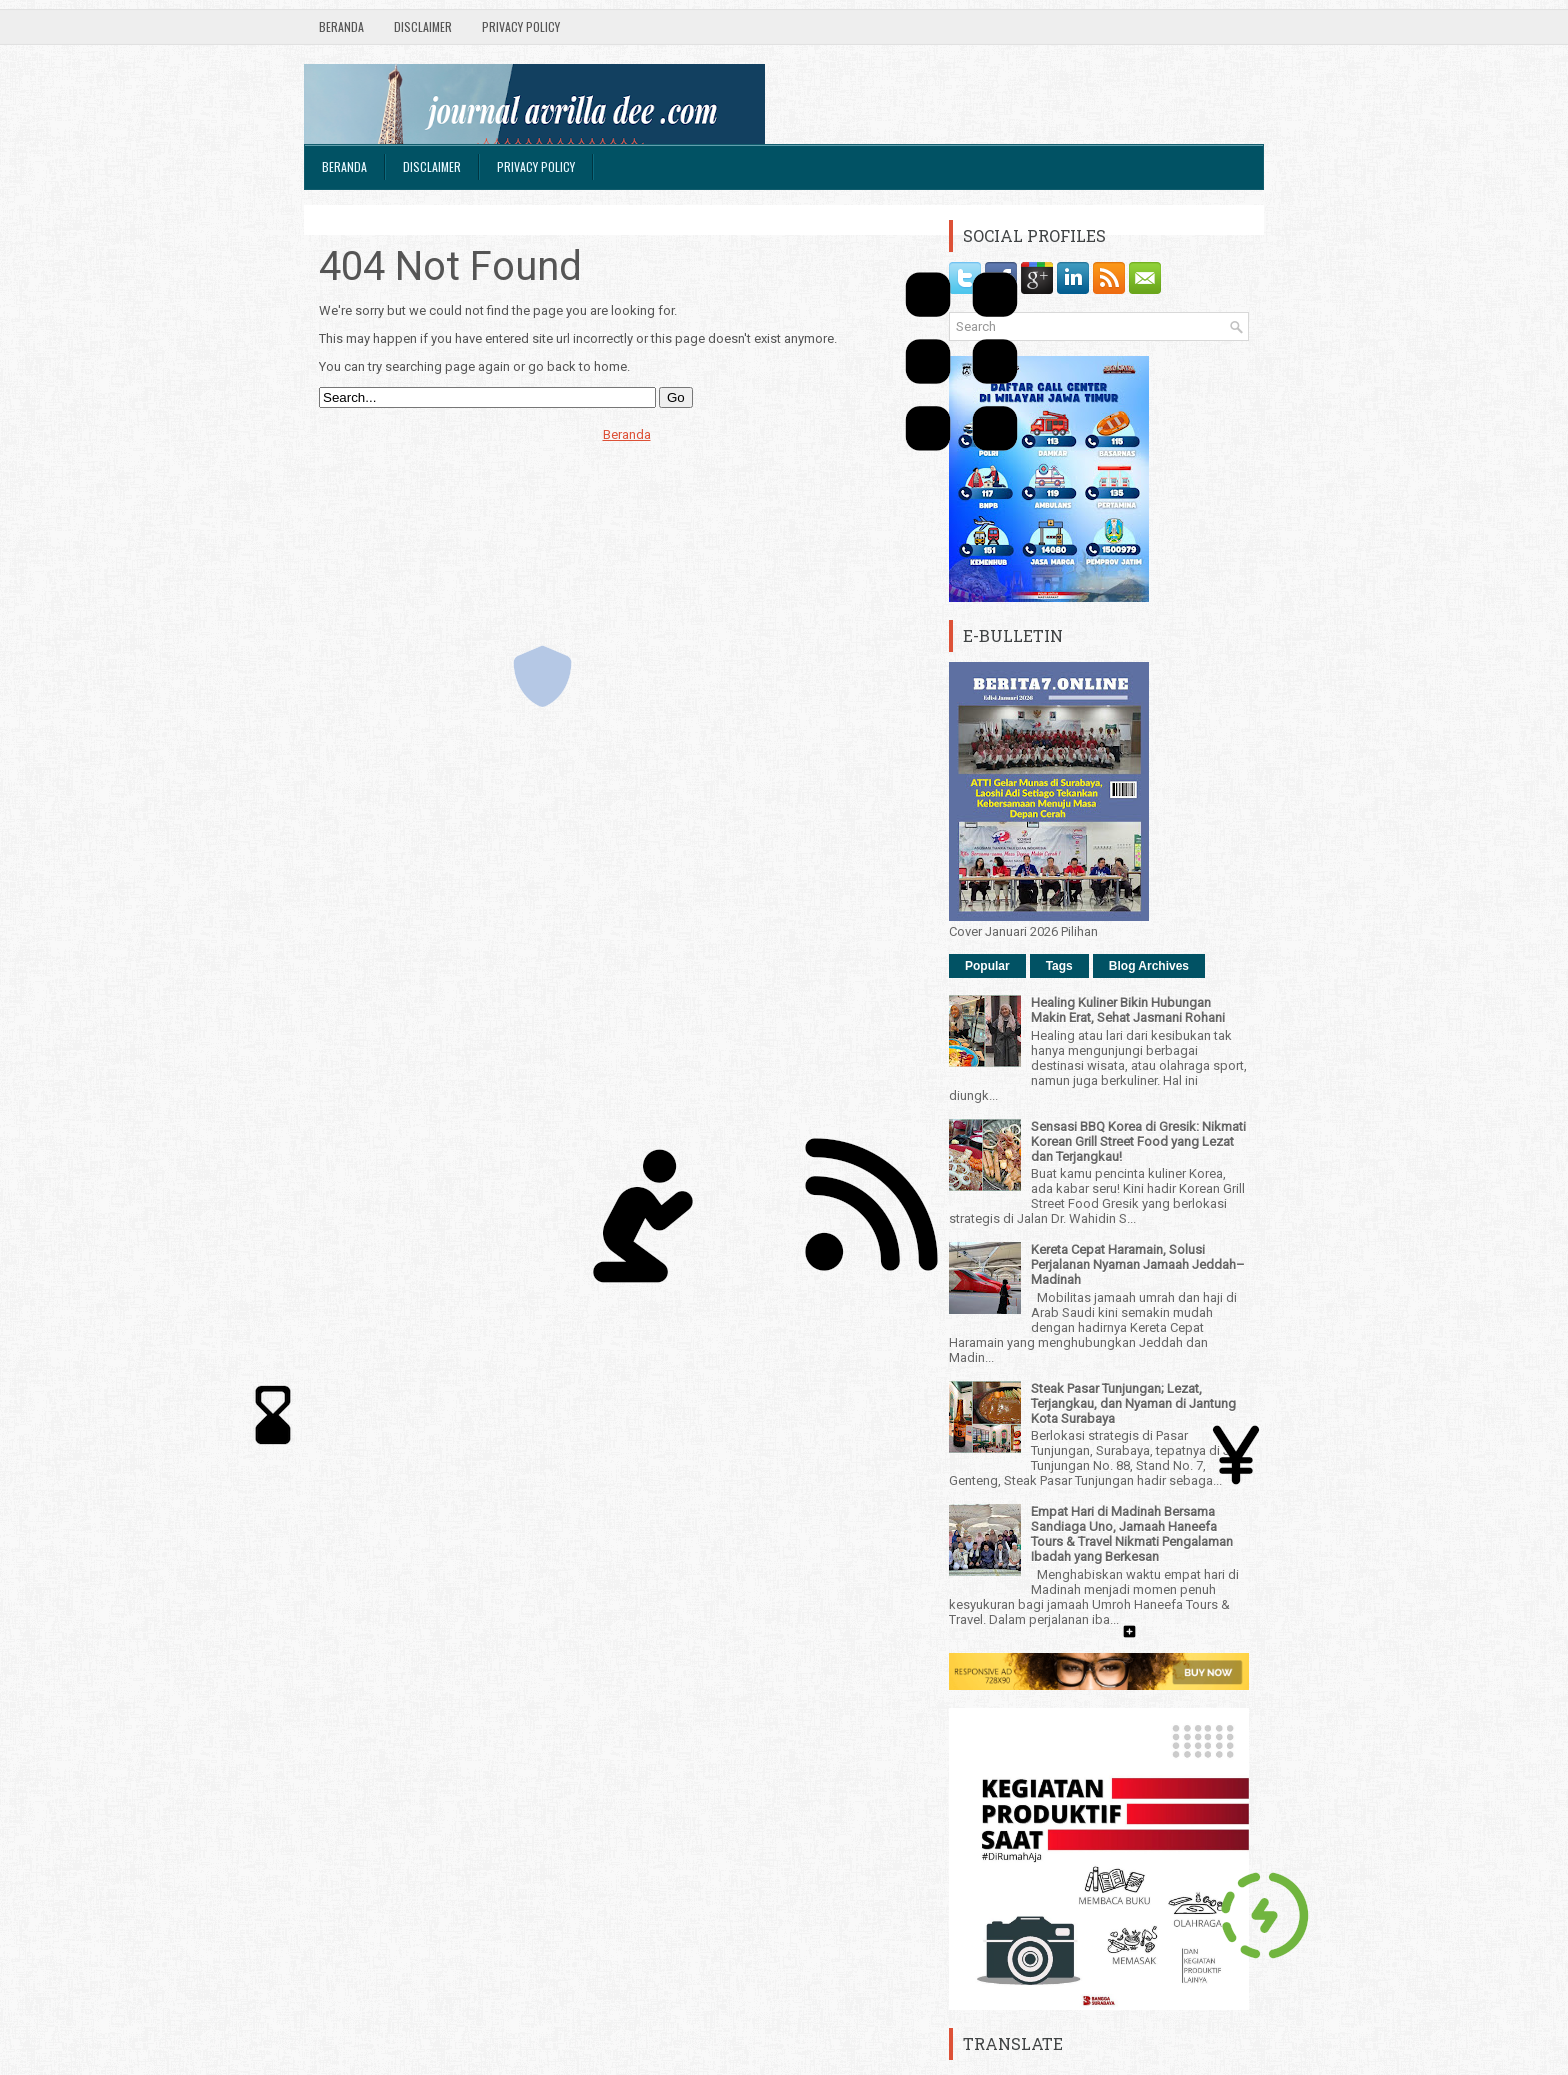  I want to click on add a new item, so click(1129, 1631).